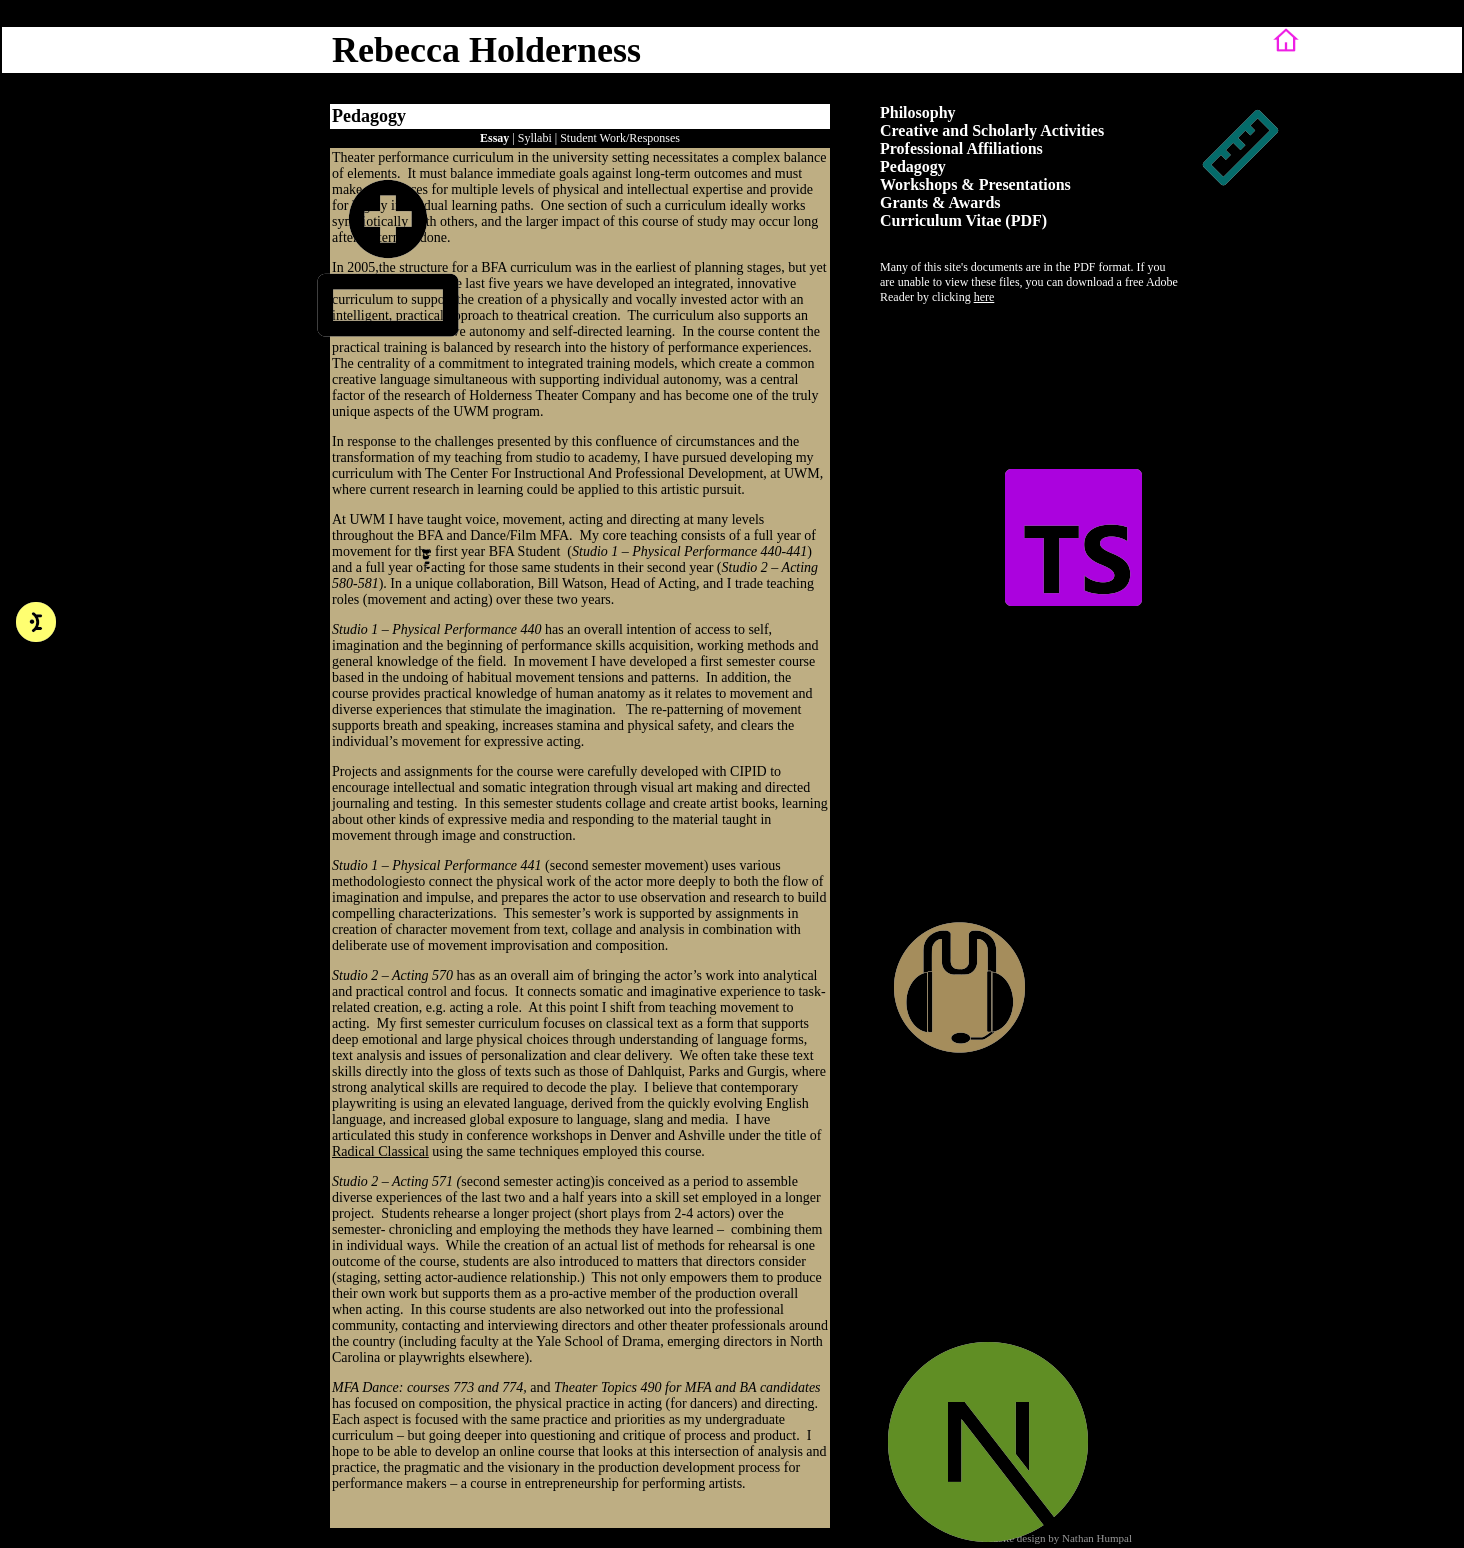  What do you see at coordinates (388, 266) in the screenshot?
I see `insert a new row above the current selection` at bounding box center [388, 266].